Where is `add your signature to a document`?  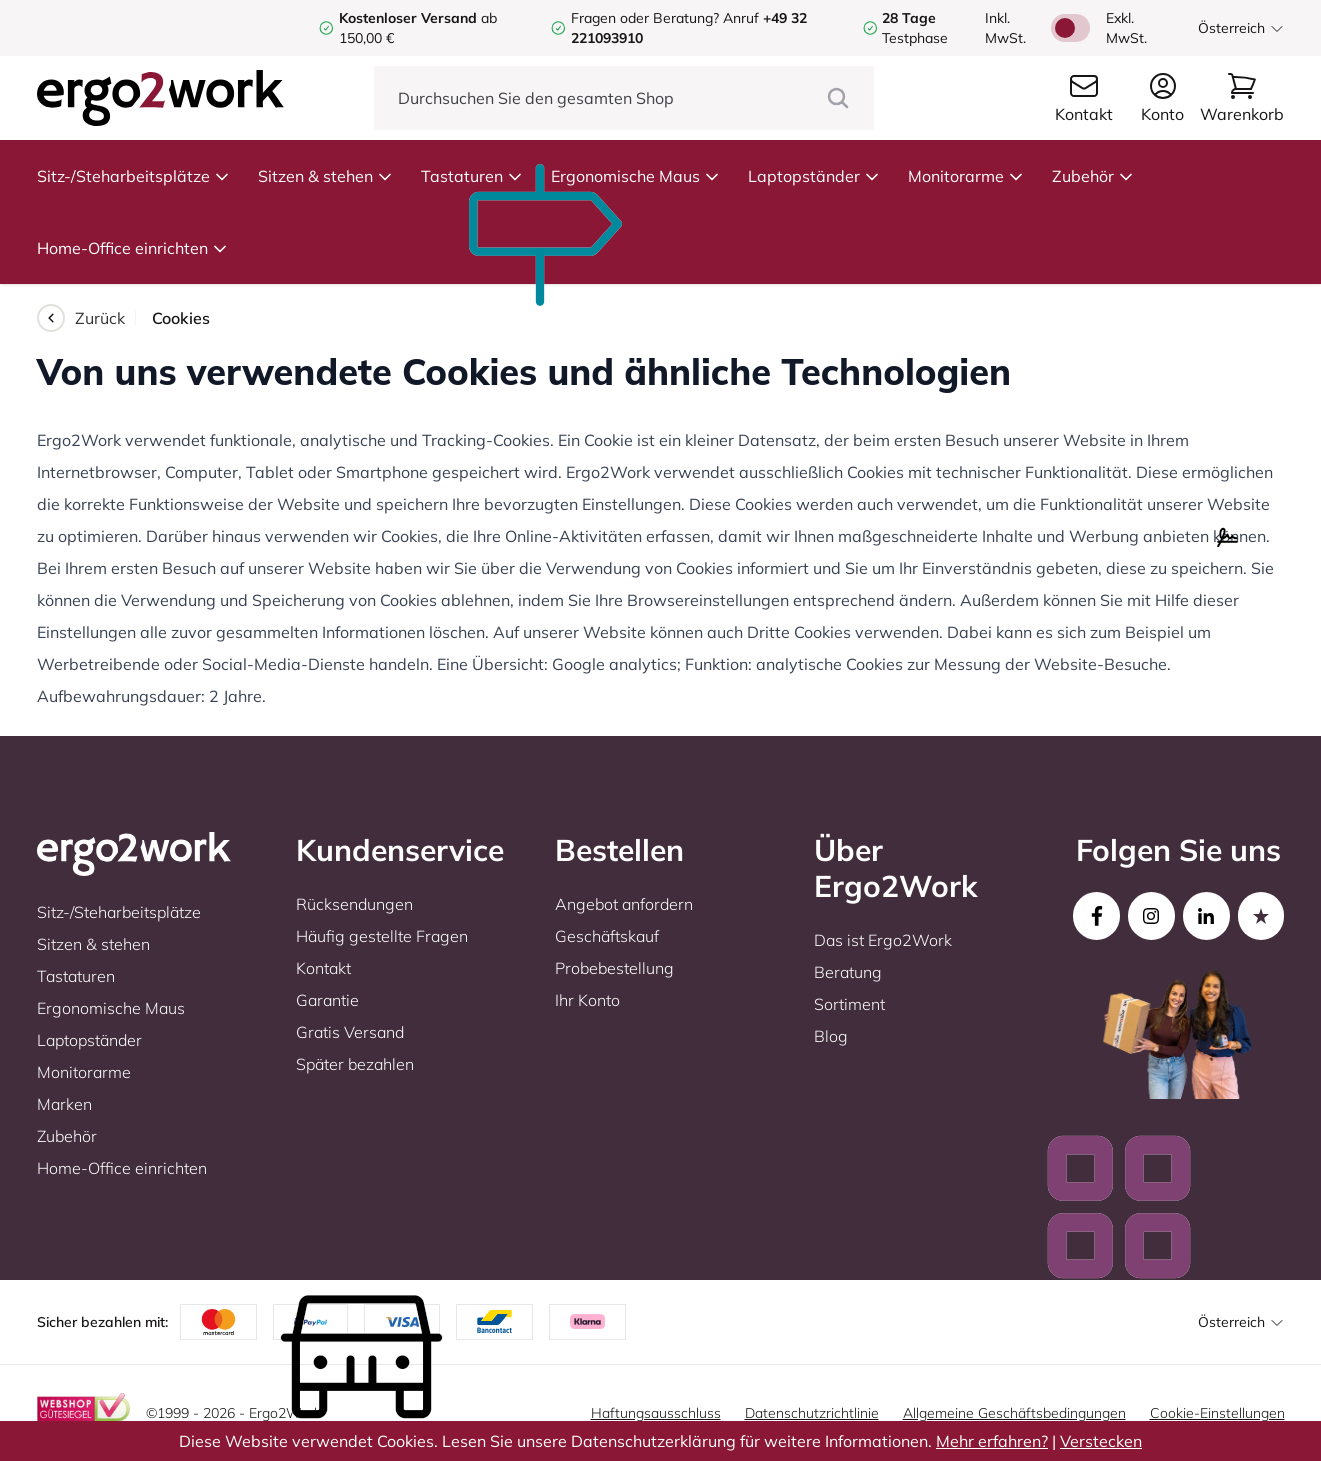 add your signature to a document is located at coordinates (1227, 537).